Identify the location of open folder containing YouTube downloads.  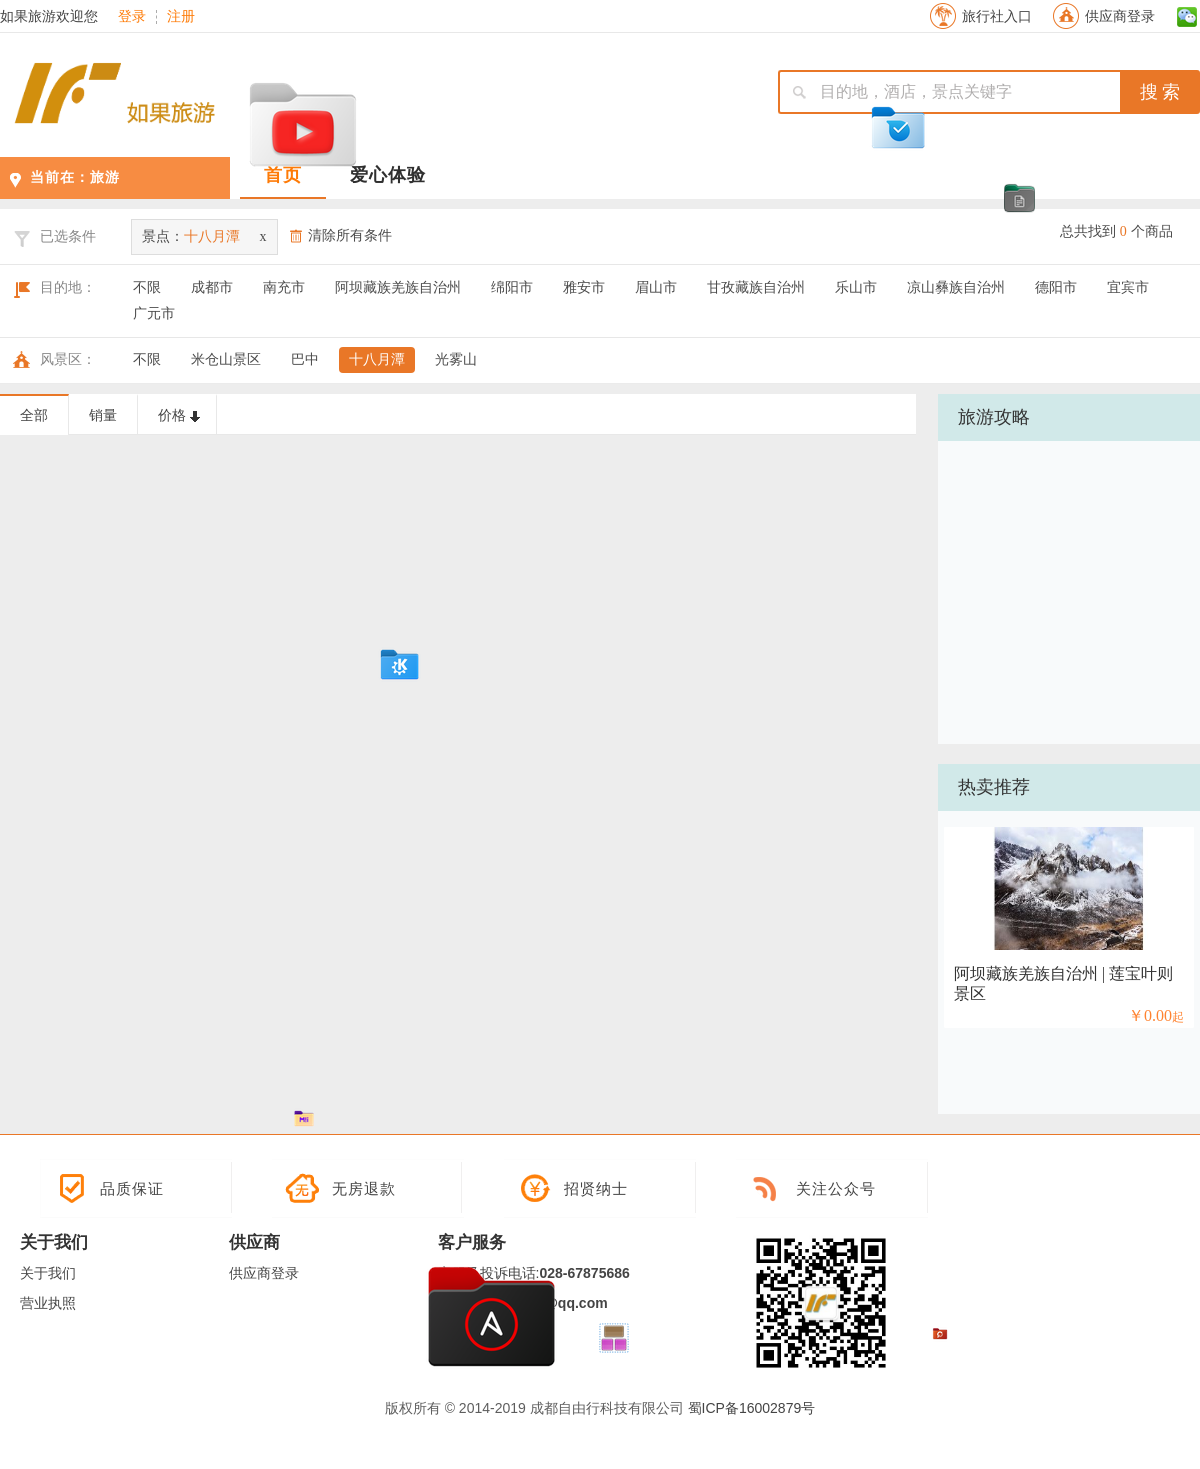
(302, 127).